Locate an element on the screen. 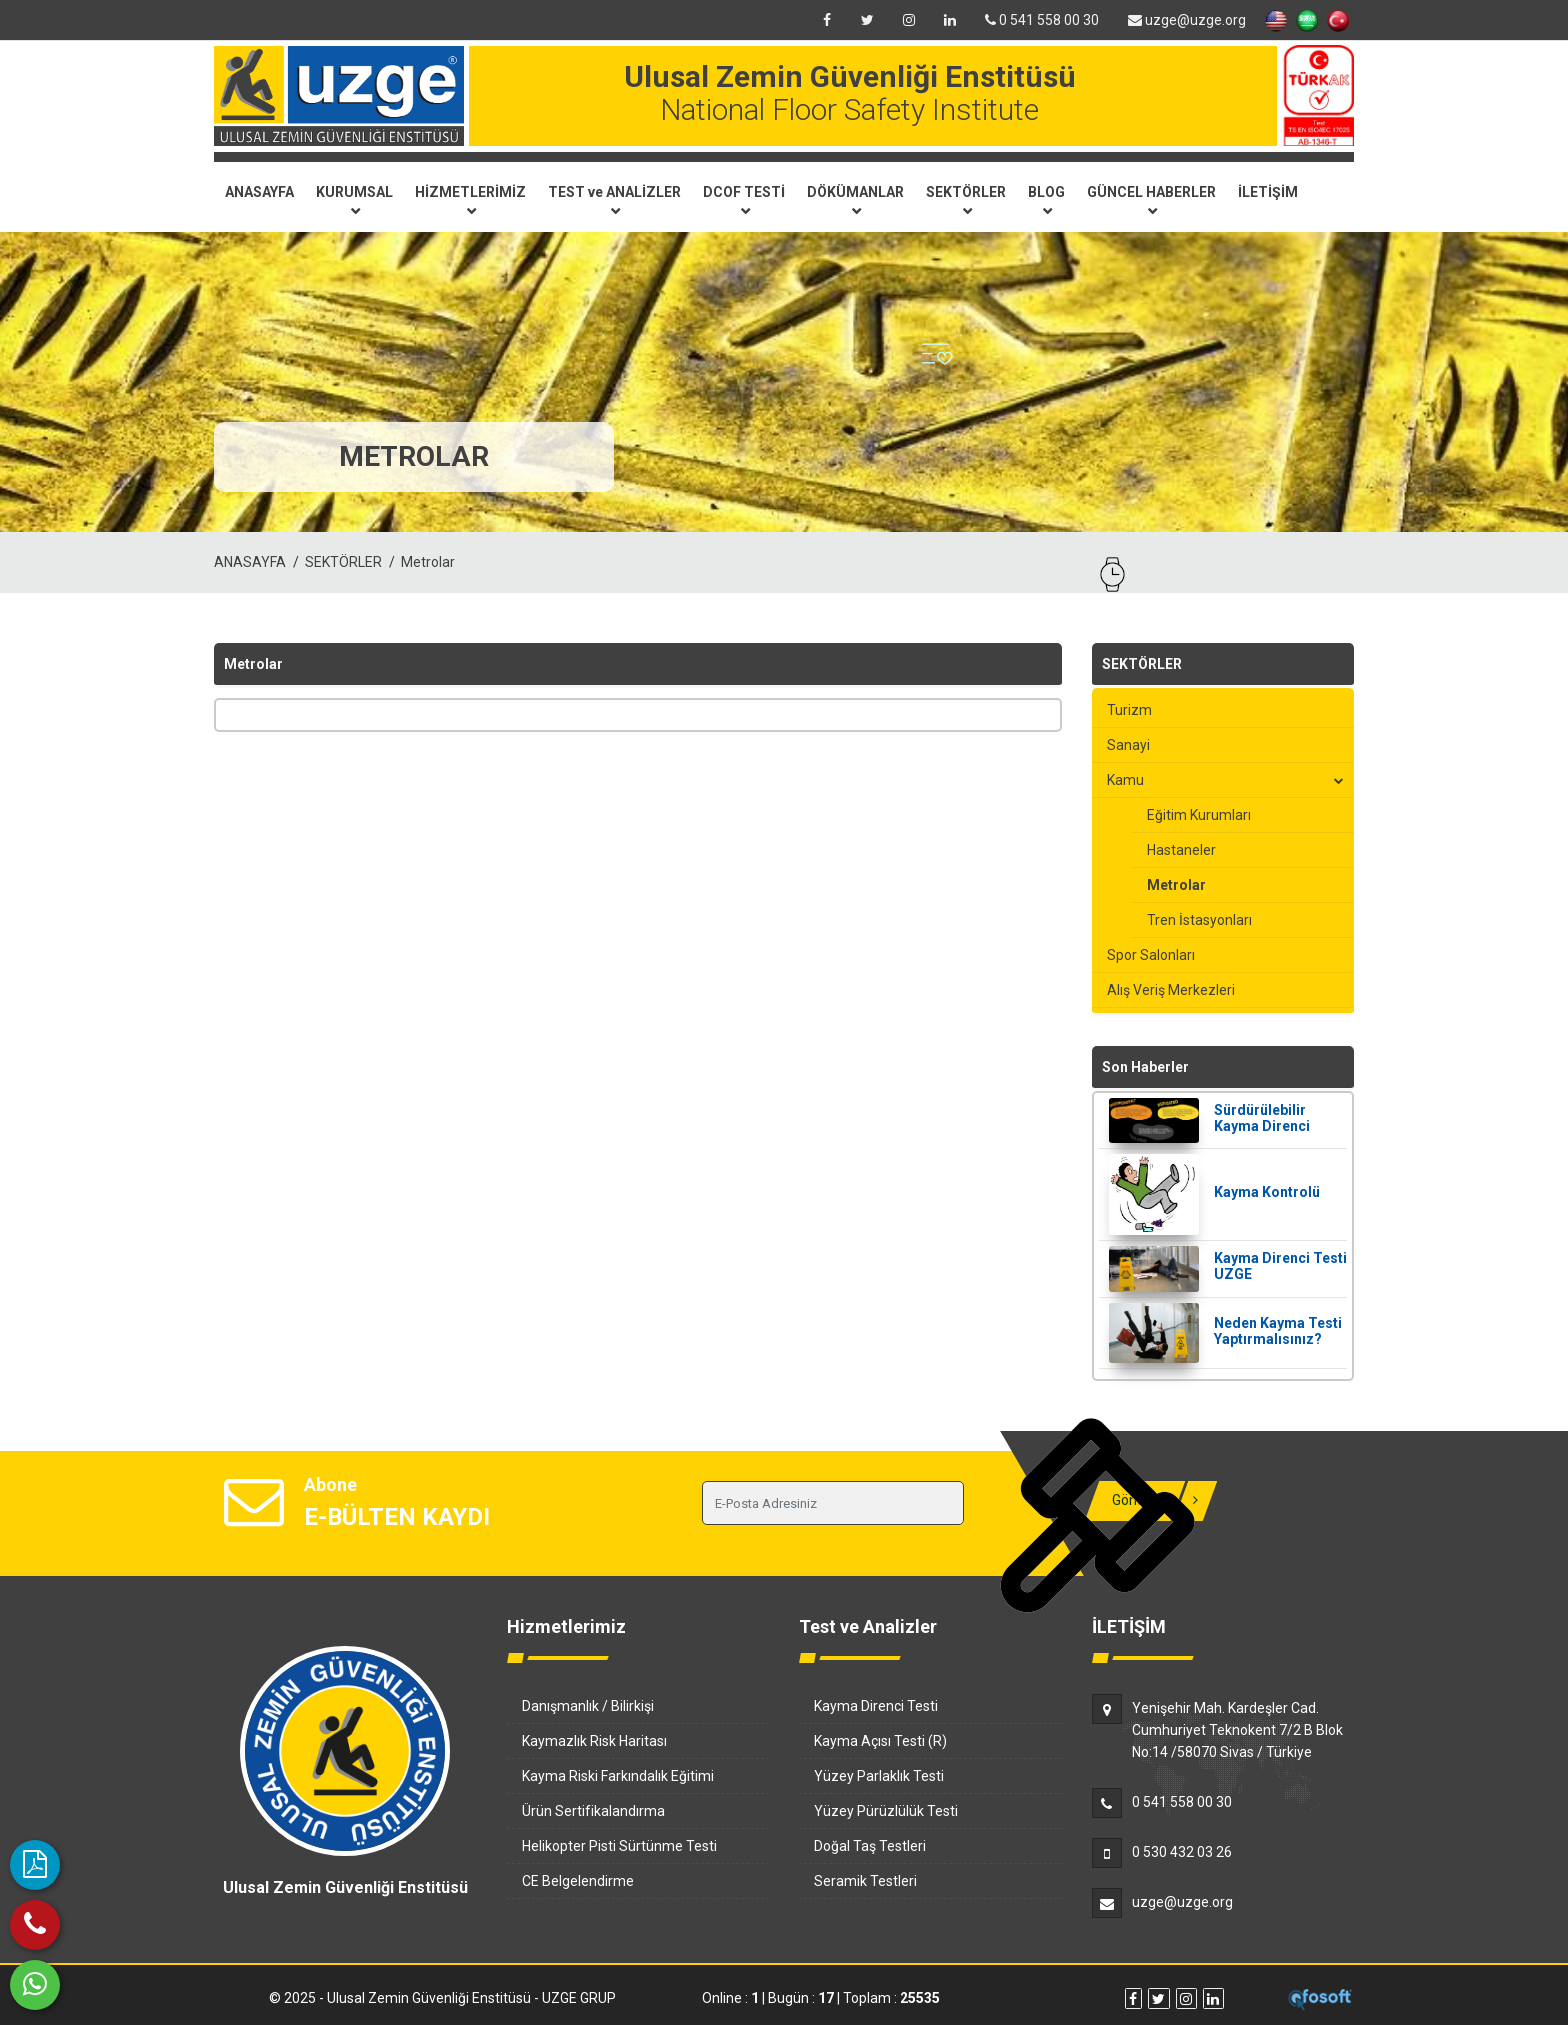 This screenshot has width=1568, height=2025. access legal or terms of service information is located at coordinates (1091, 1522).